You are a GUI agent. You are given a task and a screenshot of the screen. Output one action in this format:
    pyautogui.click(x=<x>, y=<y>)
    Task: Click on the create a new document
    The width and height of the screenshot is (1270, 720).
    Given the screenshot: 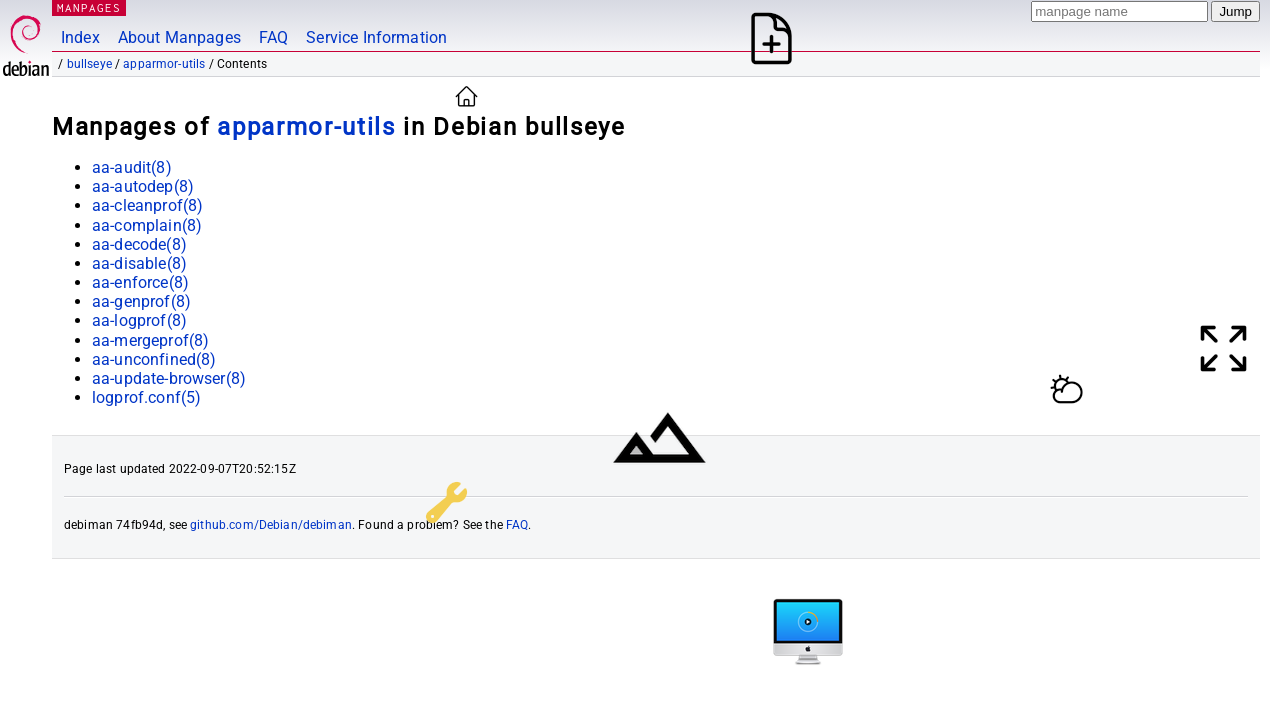 What is the action you would take?
    pyautogui.click(x=771, y=38)
    